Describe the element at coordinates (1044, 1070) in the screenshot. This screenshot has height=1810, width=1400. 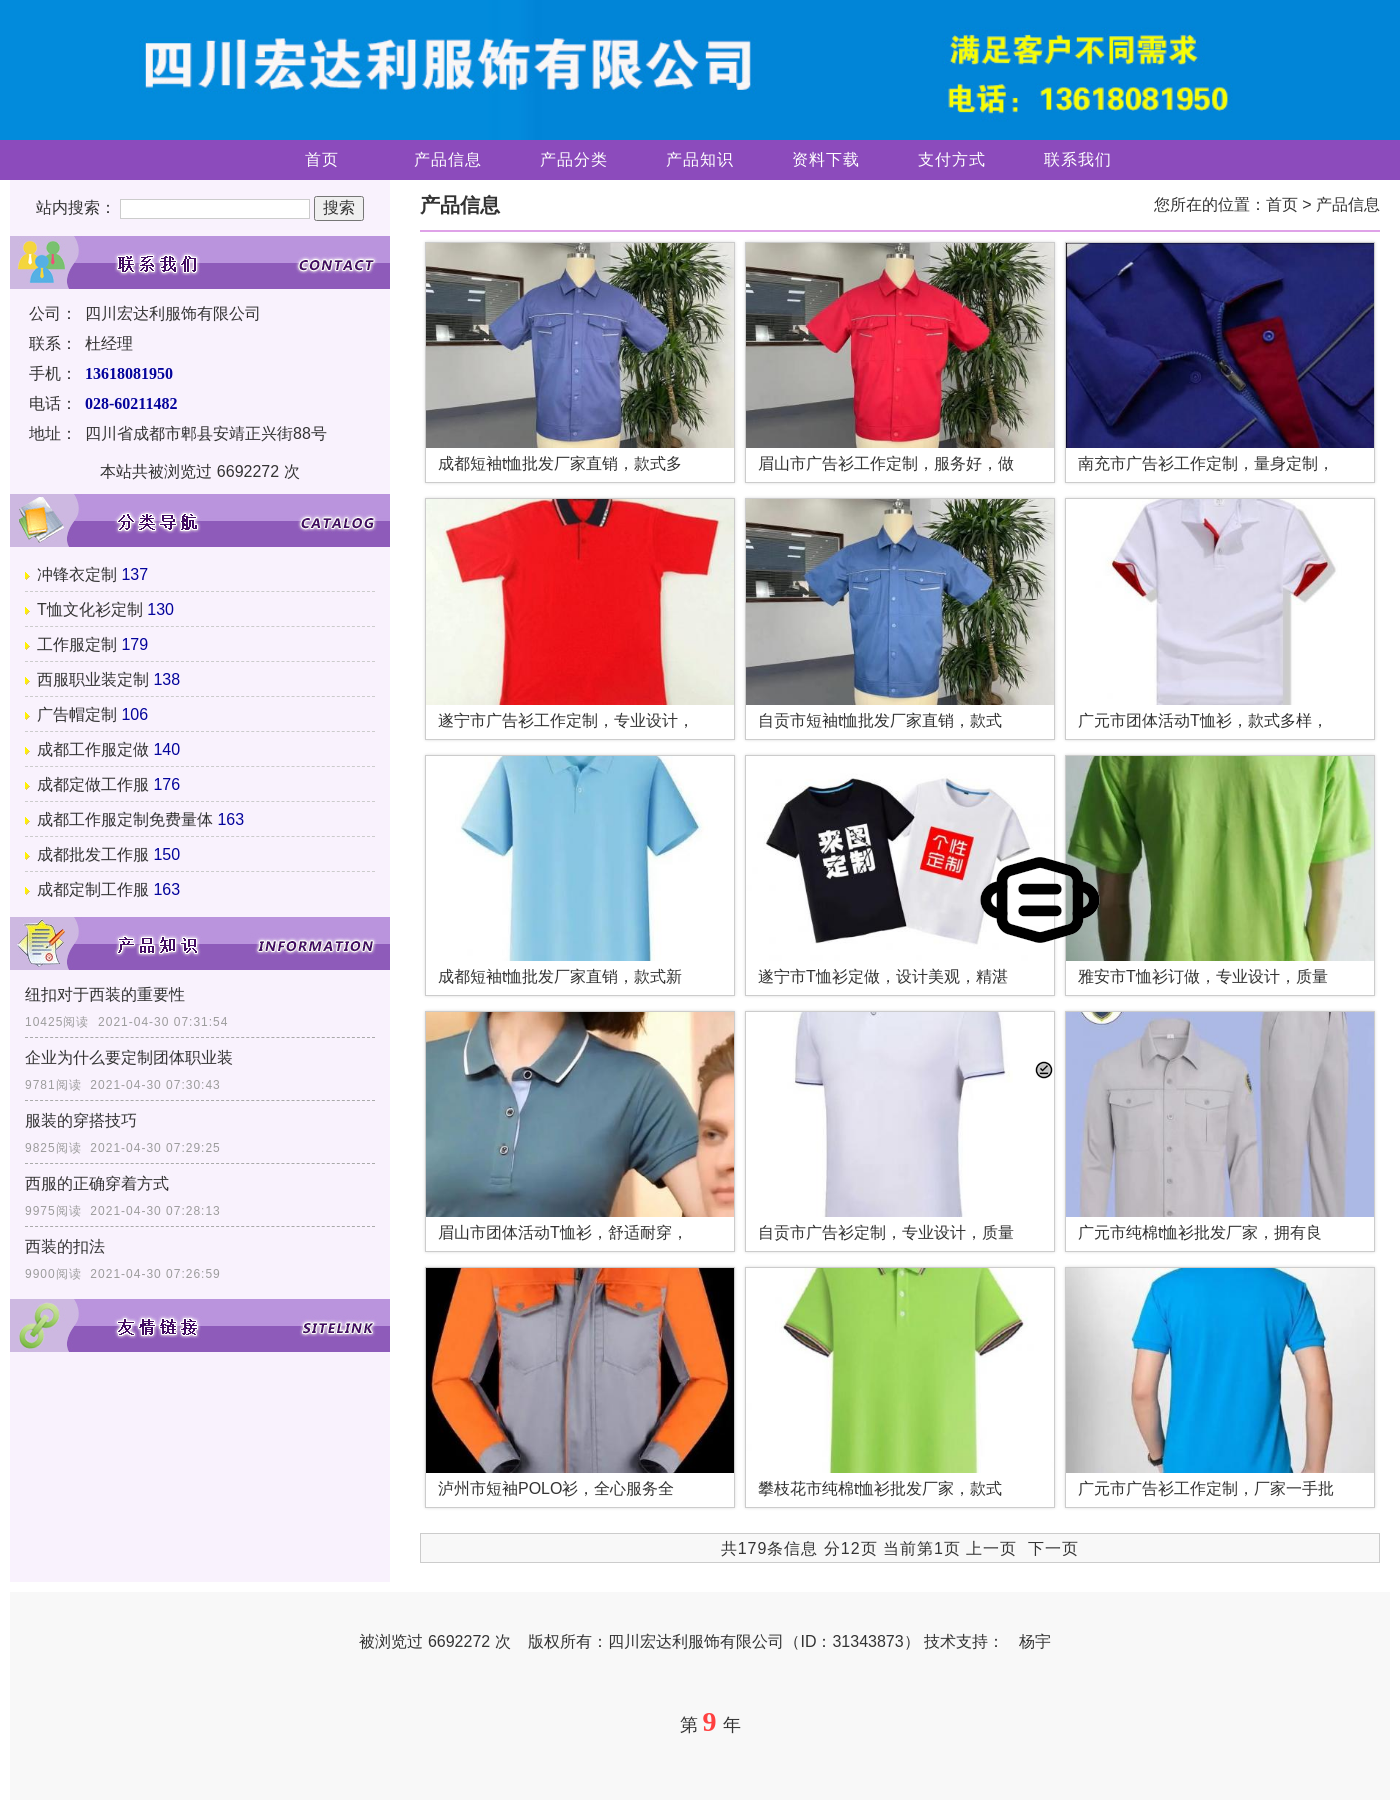
I see `indicates content is available offline` at that location.